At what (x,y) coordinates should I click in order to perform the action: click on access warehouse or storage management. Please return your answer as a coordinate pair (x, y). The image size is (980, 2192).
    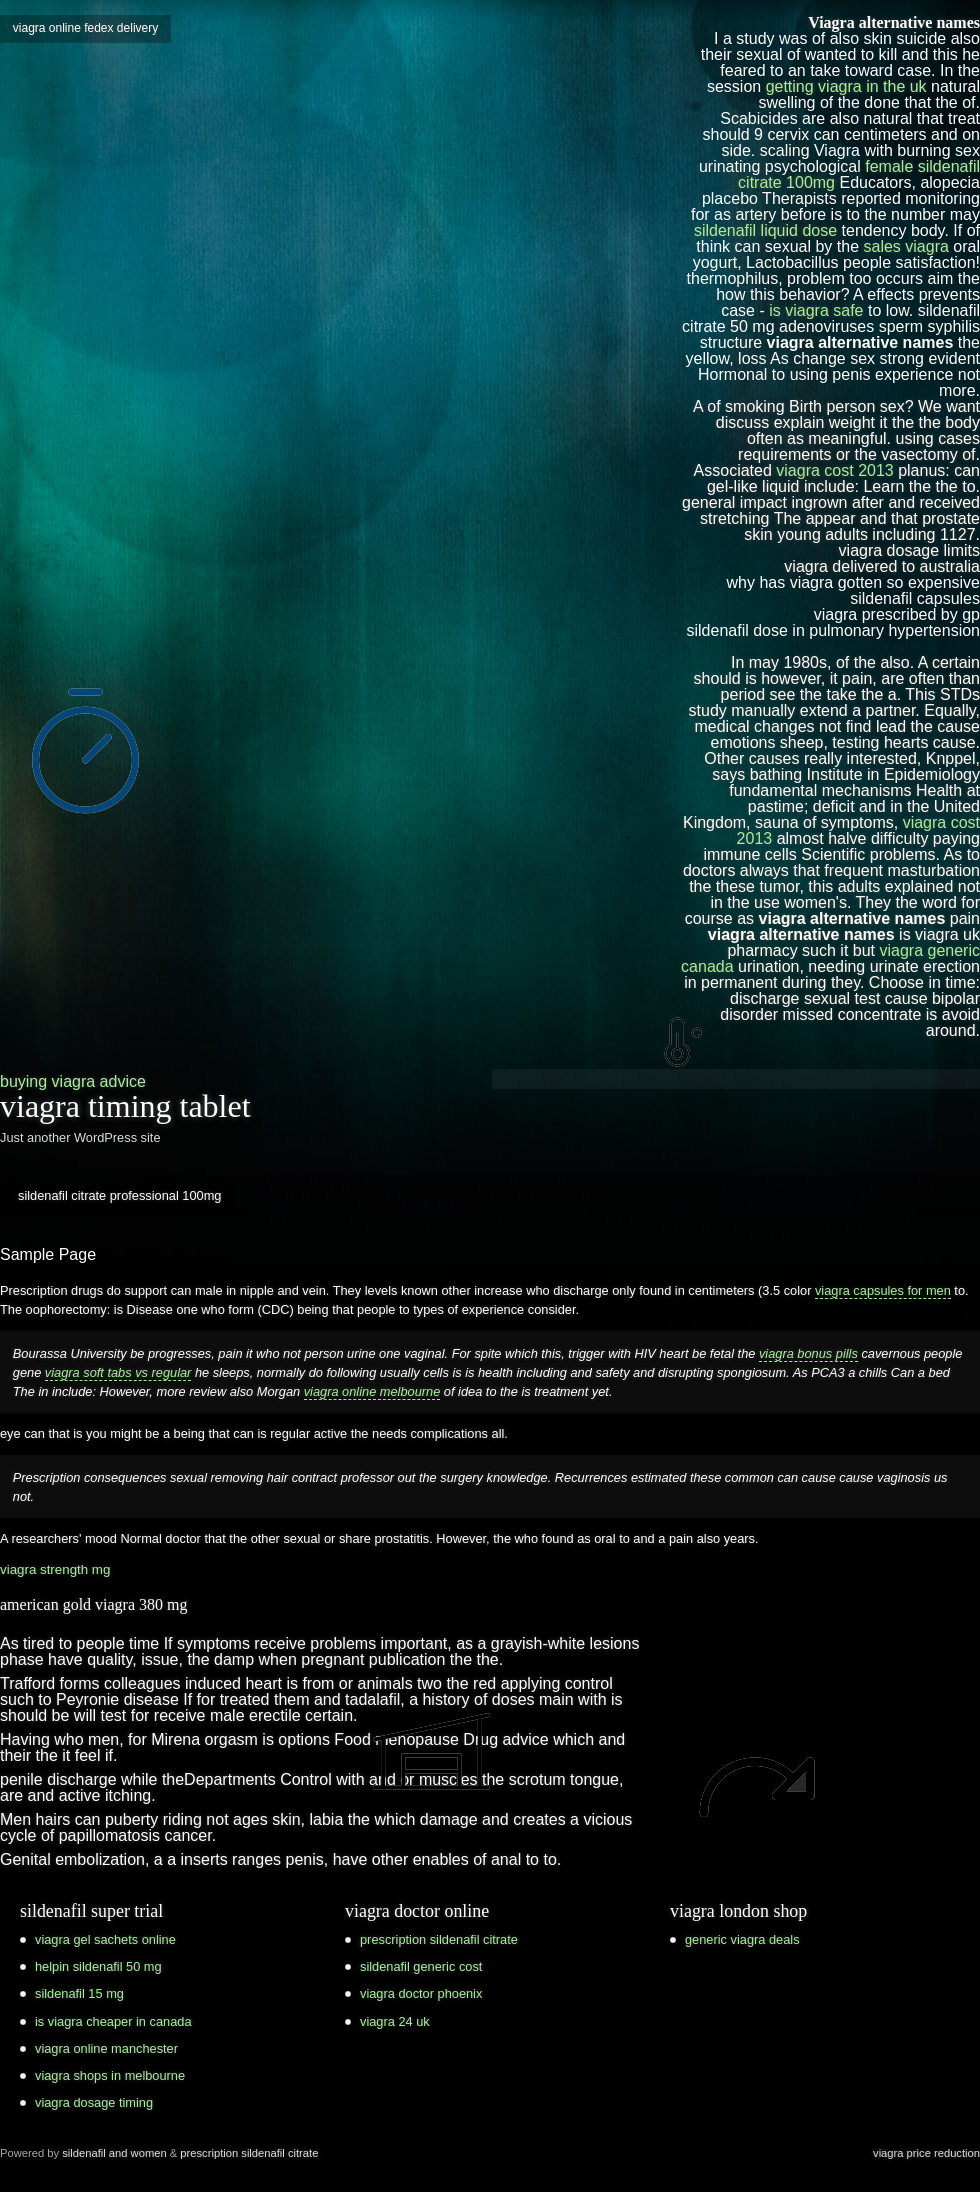
    Looking at the image, I should click on (431, 1755).